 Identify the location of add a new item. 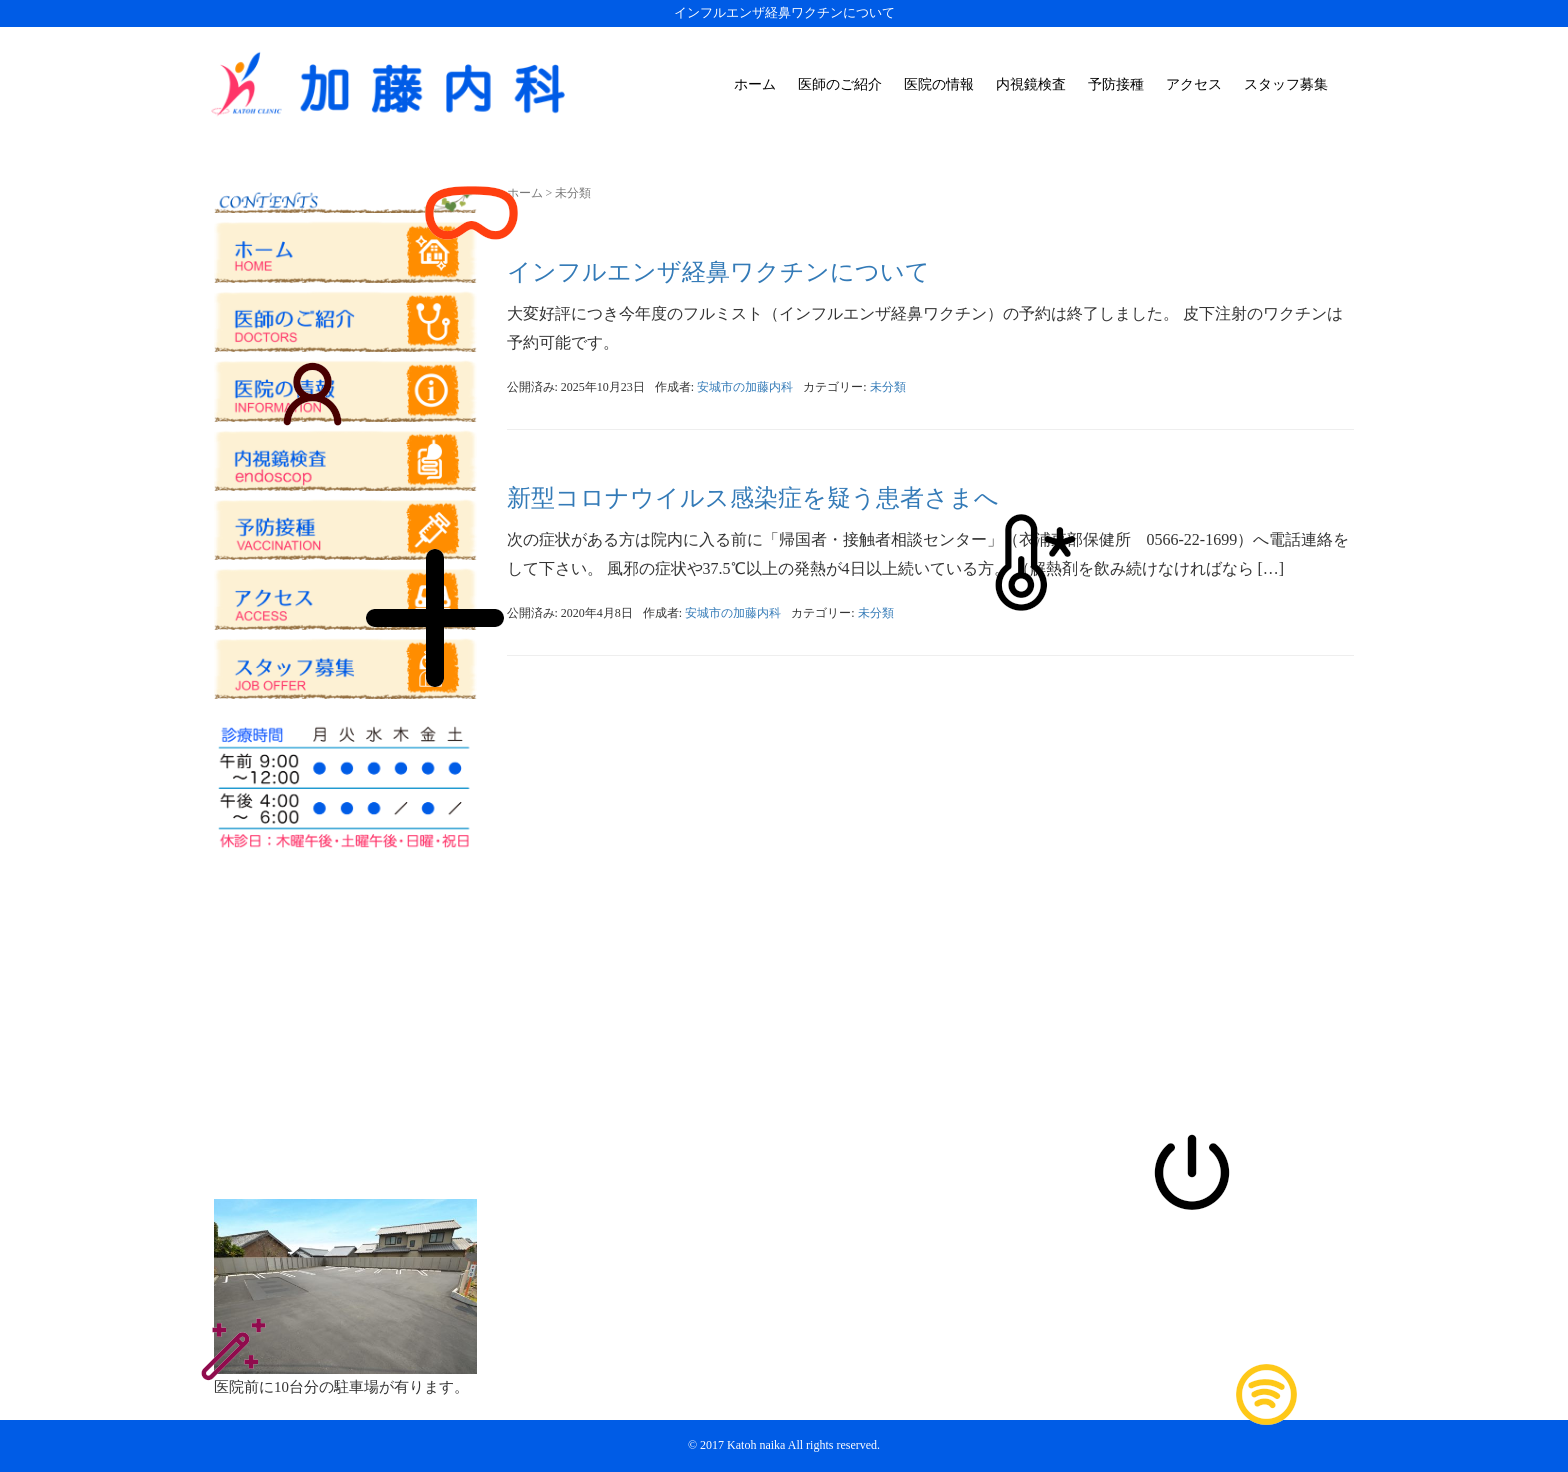
(438, 621).